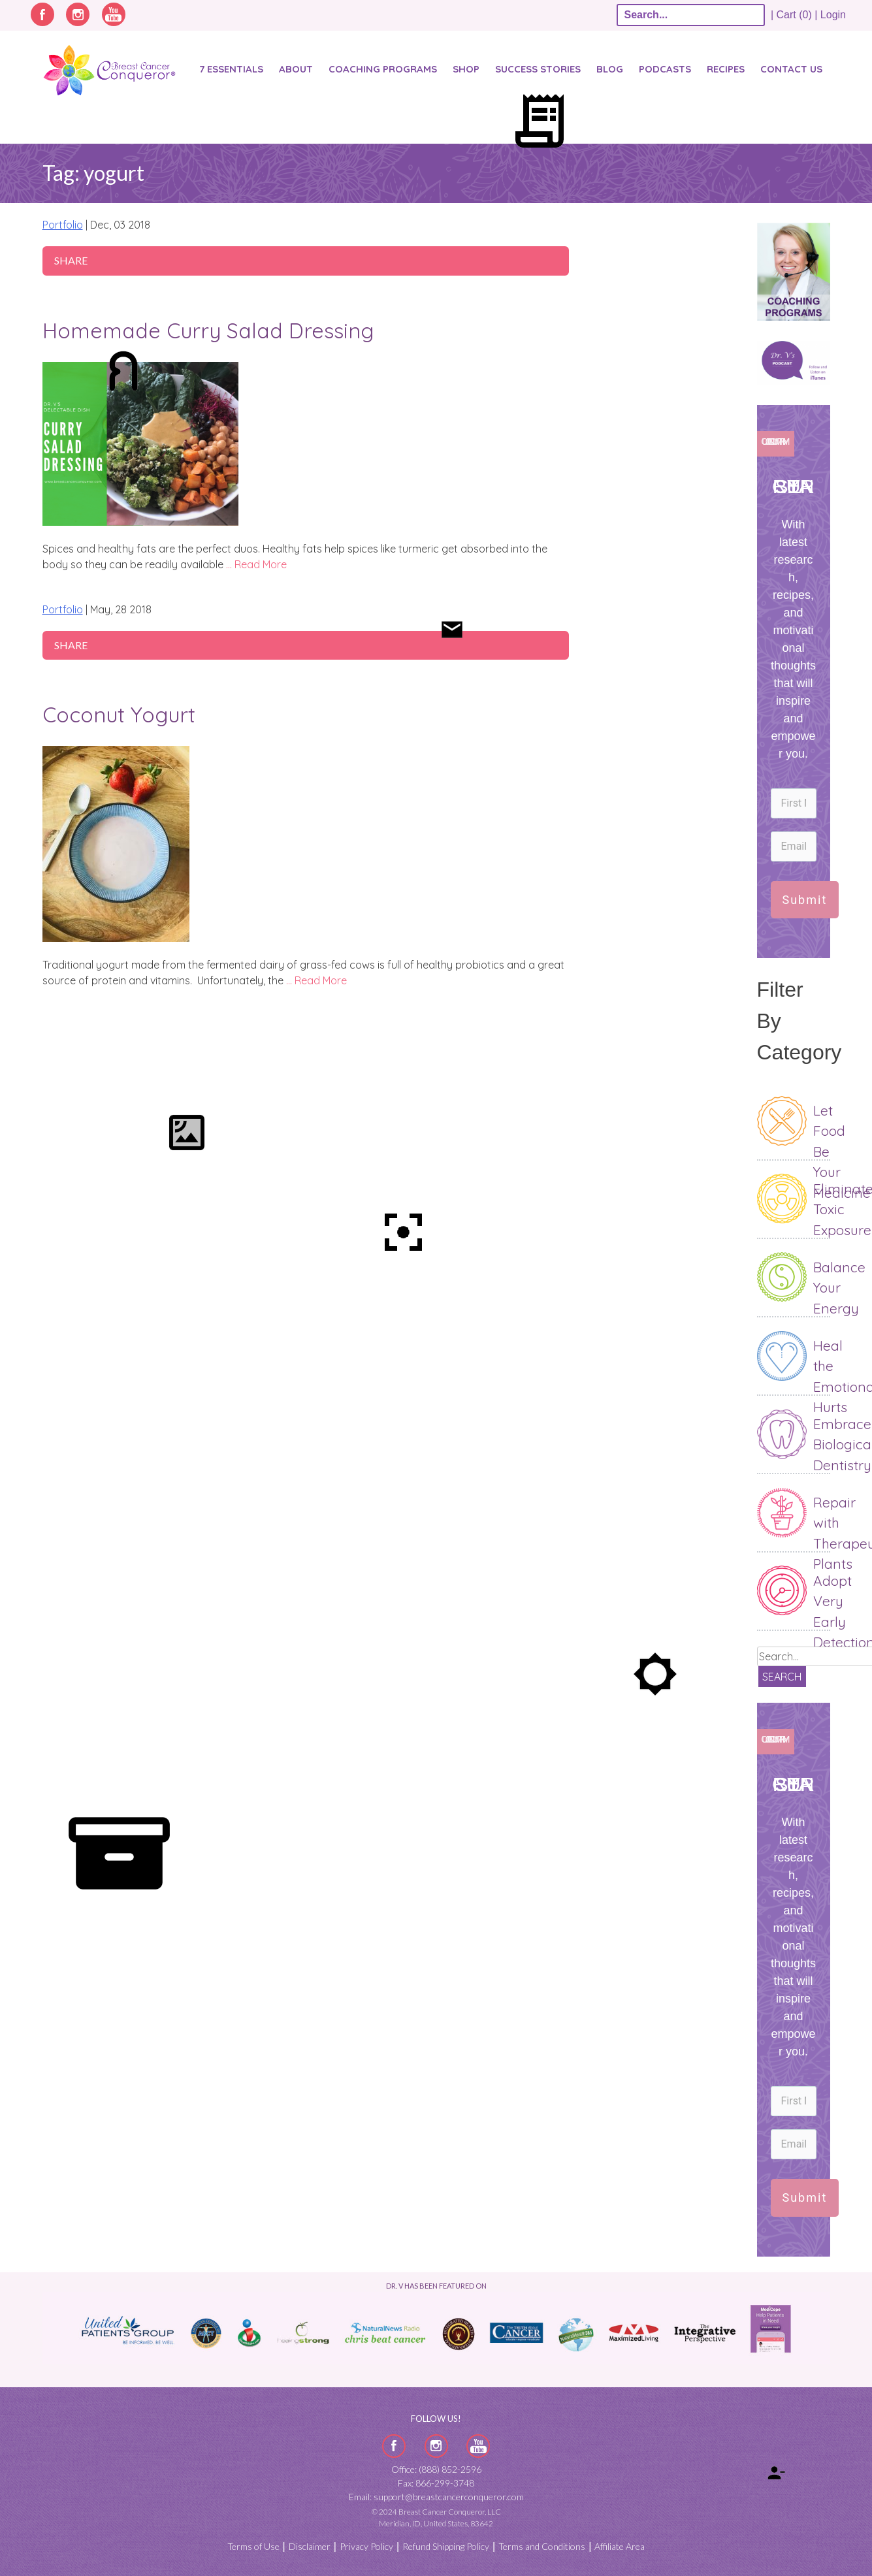 The height and width of the screenshot is (2576, 872). Describe the element at coordinates (776, 2473) in the screenshot. I see `remove a contact or user from your list` at that location.